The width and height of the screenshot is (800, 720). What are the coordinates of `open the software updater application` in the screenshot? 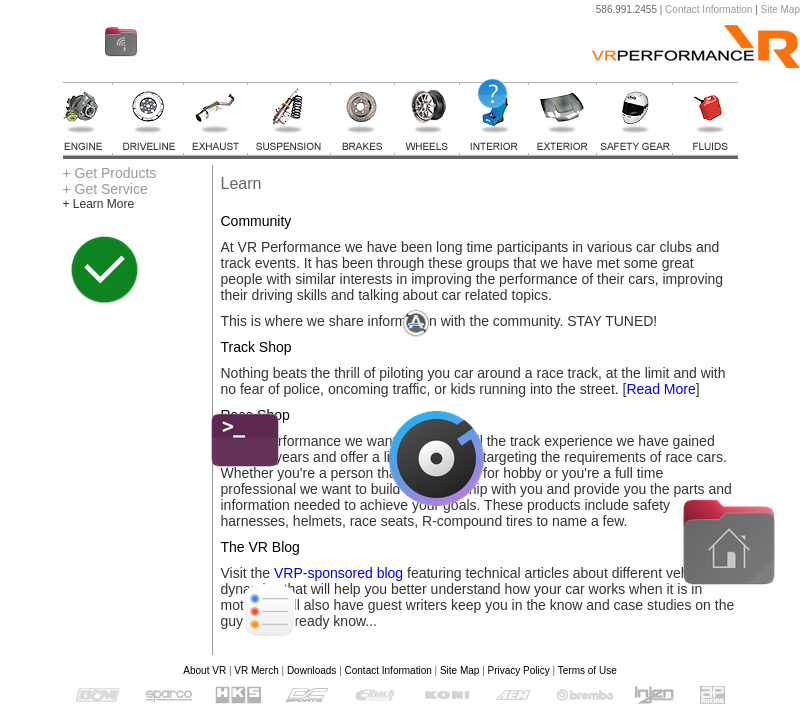 It's located at (416, 323).